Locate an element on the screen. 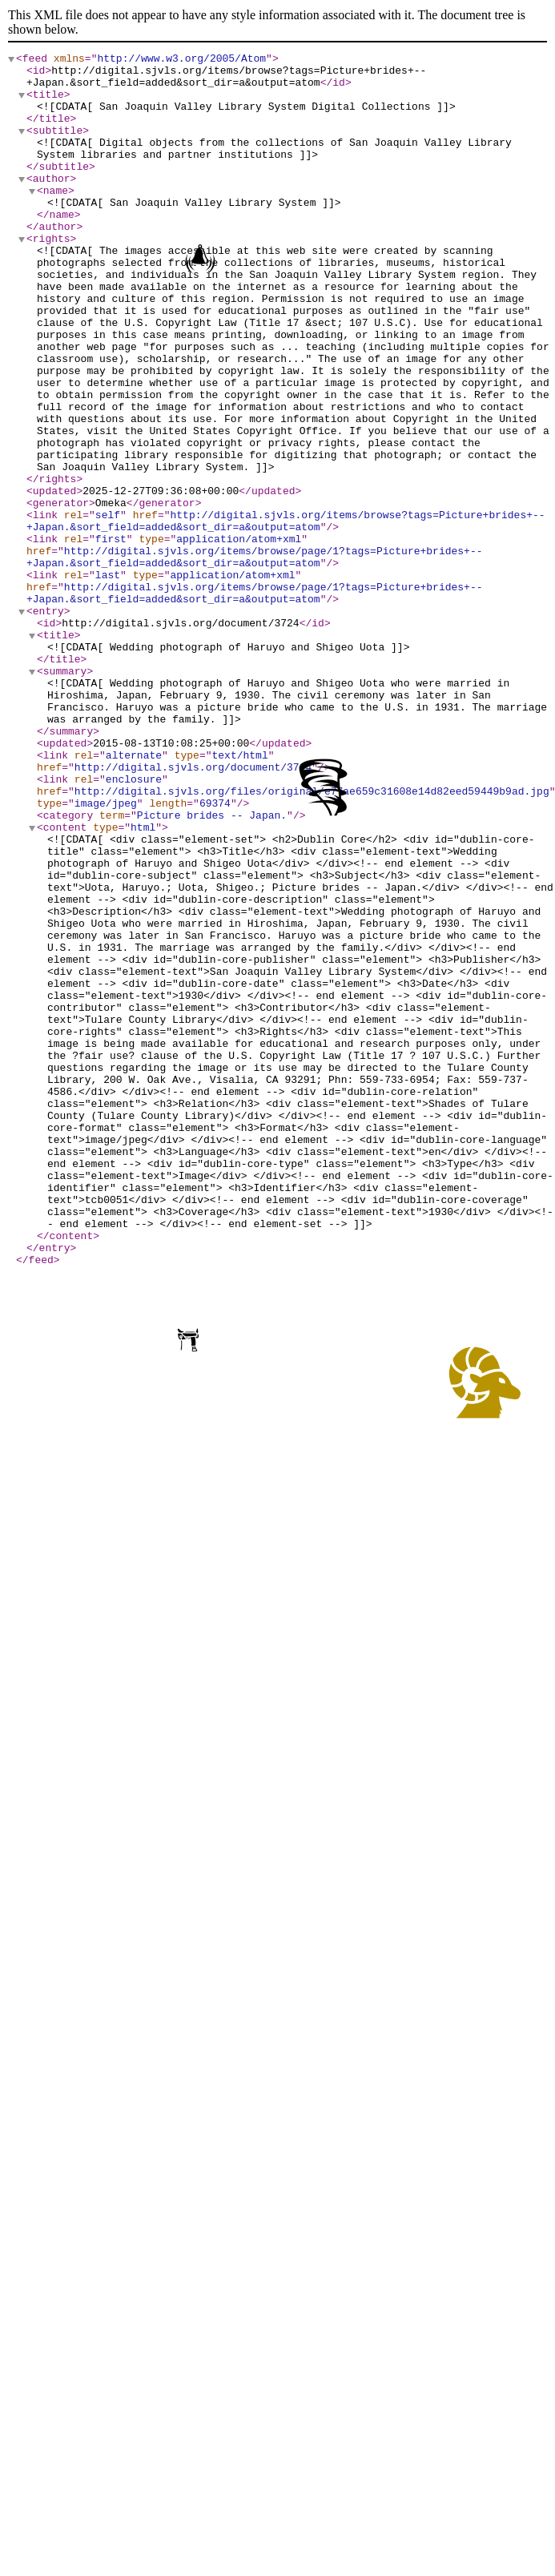  indicates severe weather alert or tornado warning is located at coordinates (324, 787).